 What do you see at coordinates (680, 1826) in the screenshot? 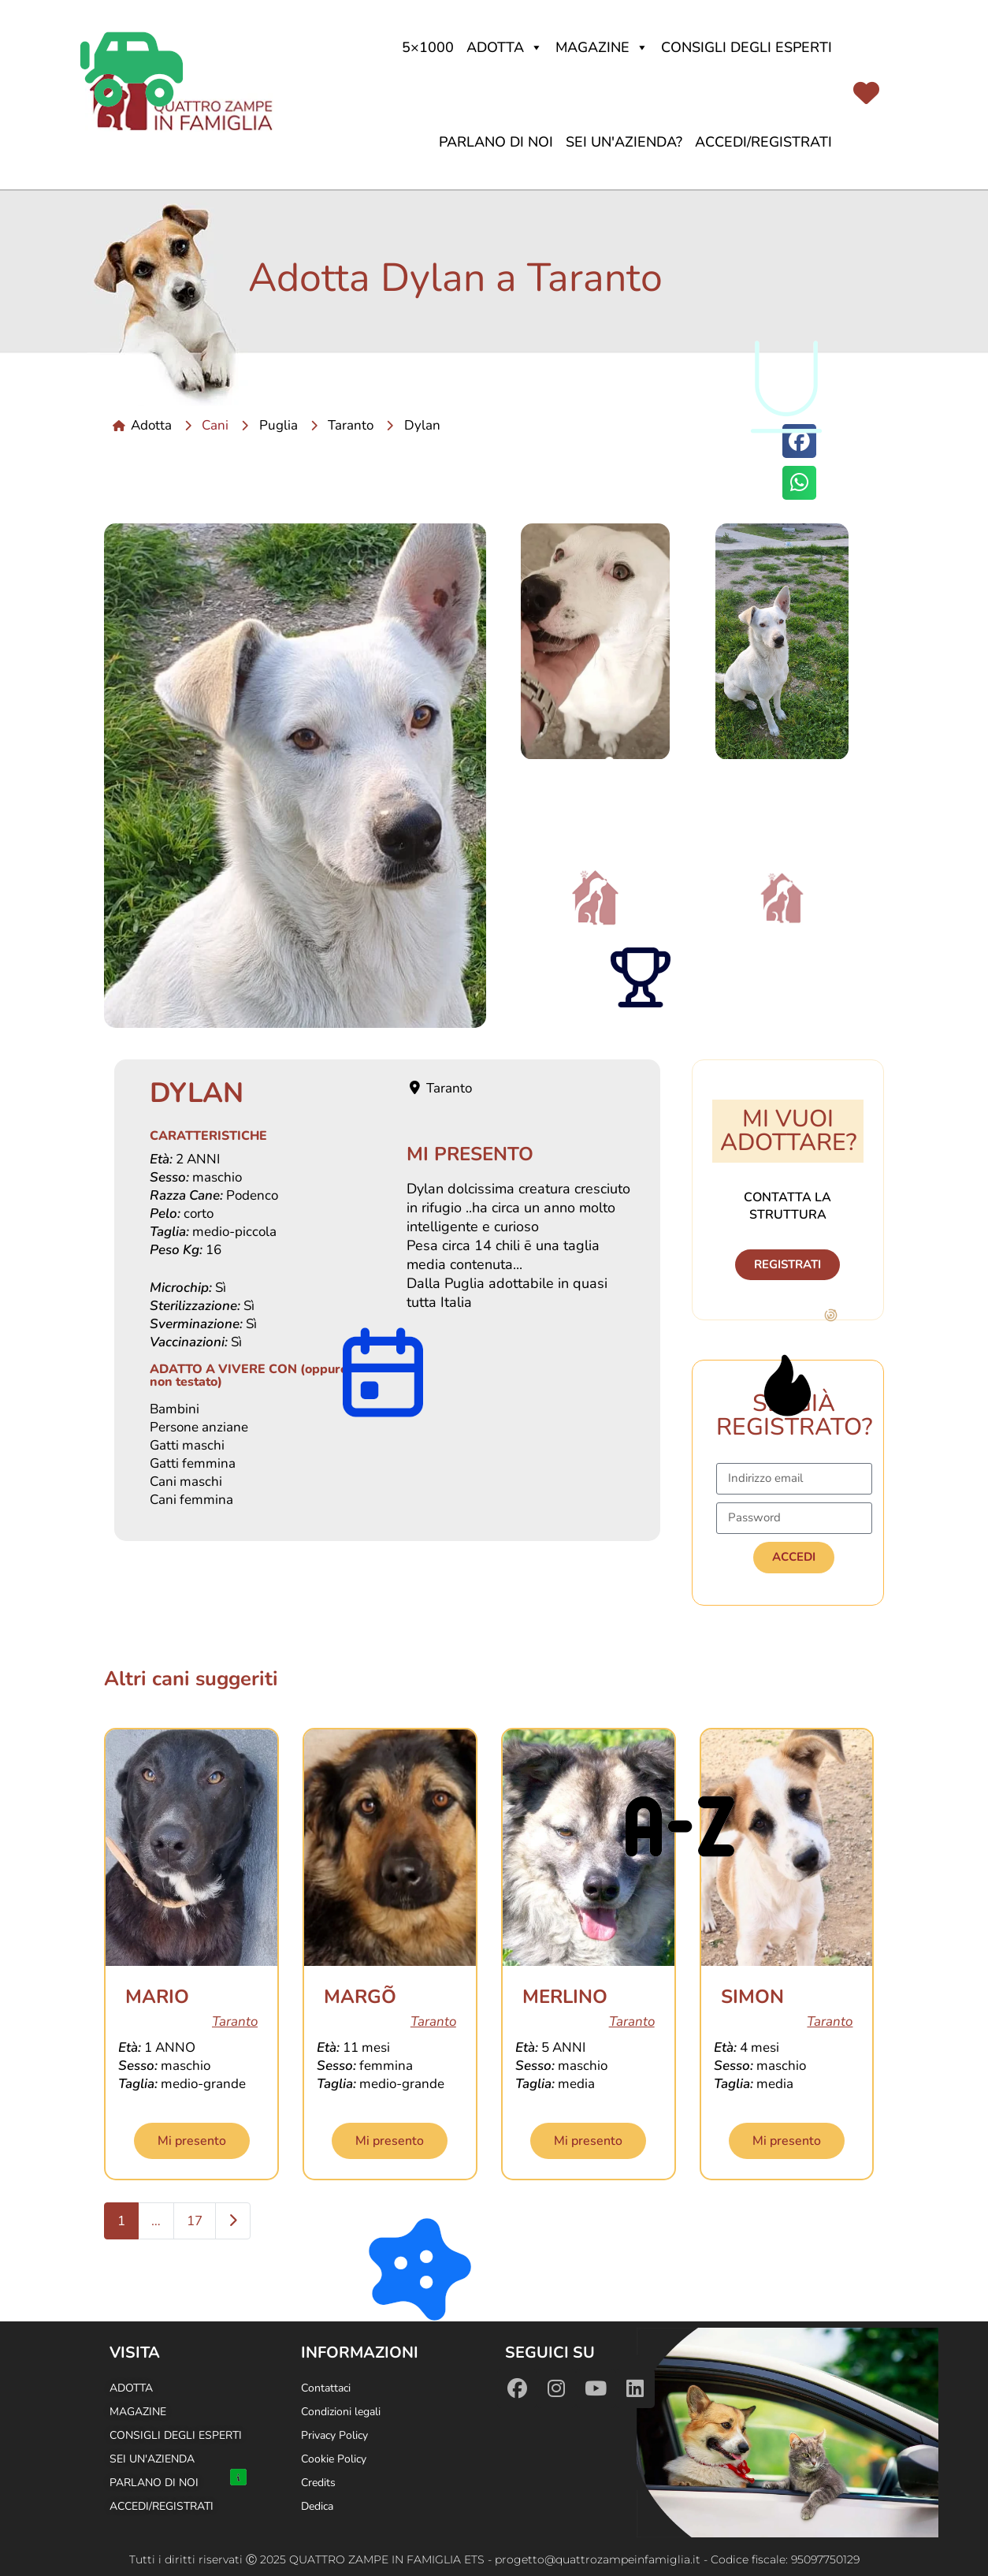
I see `sort items alphabetically from A to Z` at bounding box center [680, 1826].